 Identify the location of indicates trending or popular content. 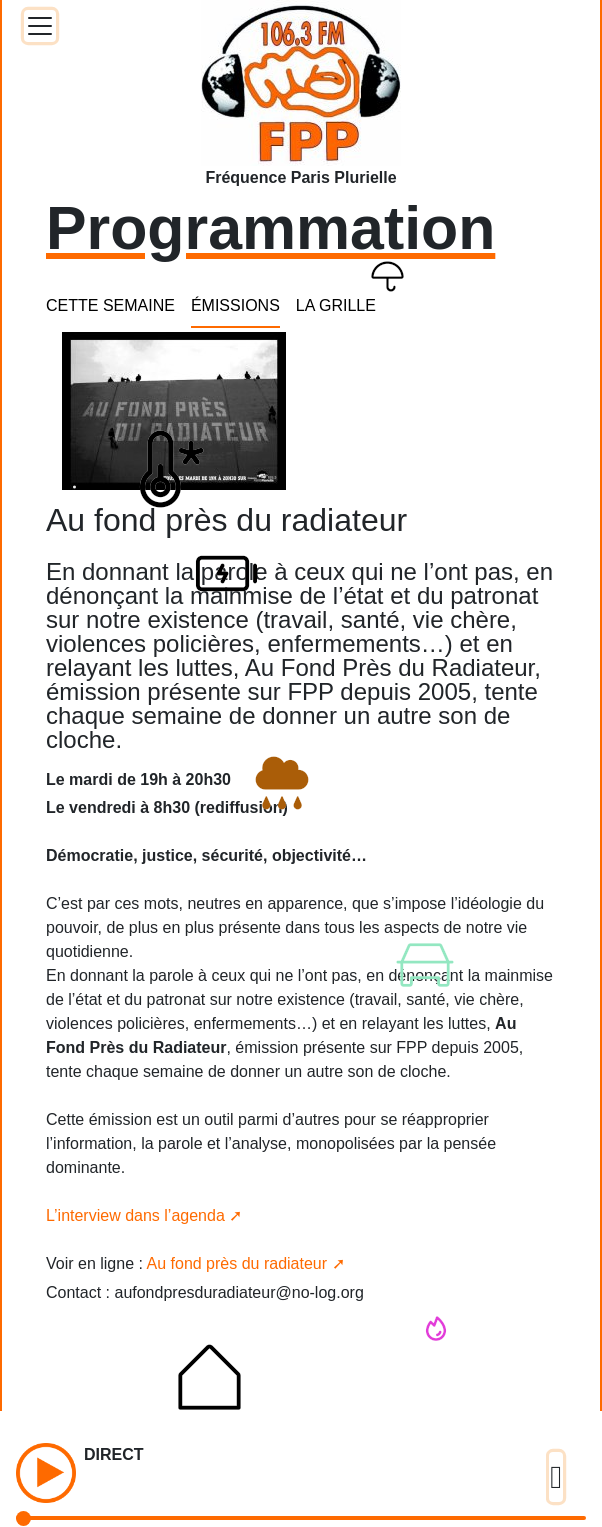
(436, 1329).